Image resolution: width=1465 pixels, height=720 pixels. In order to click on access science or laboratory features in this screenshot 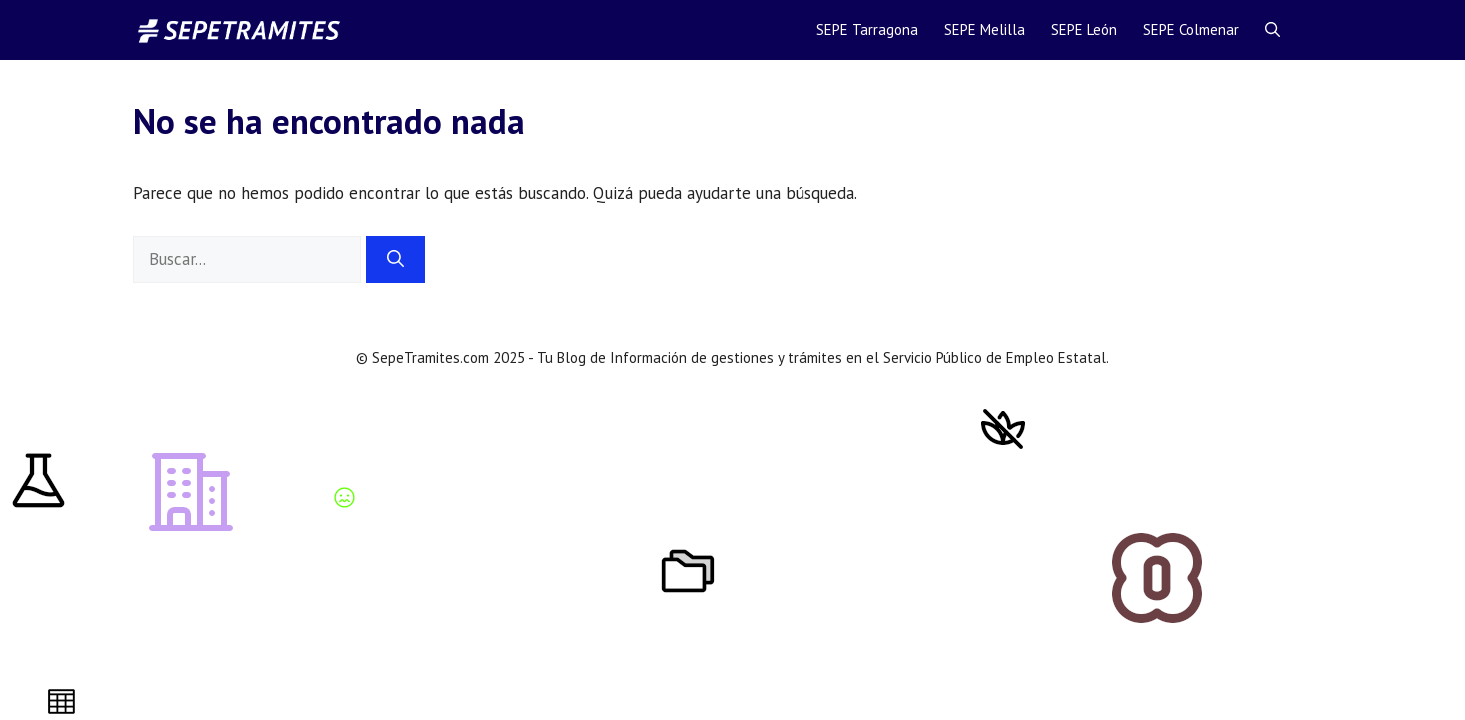, I will do `click(38, 481)`.